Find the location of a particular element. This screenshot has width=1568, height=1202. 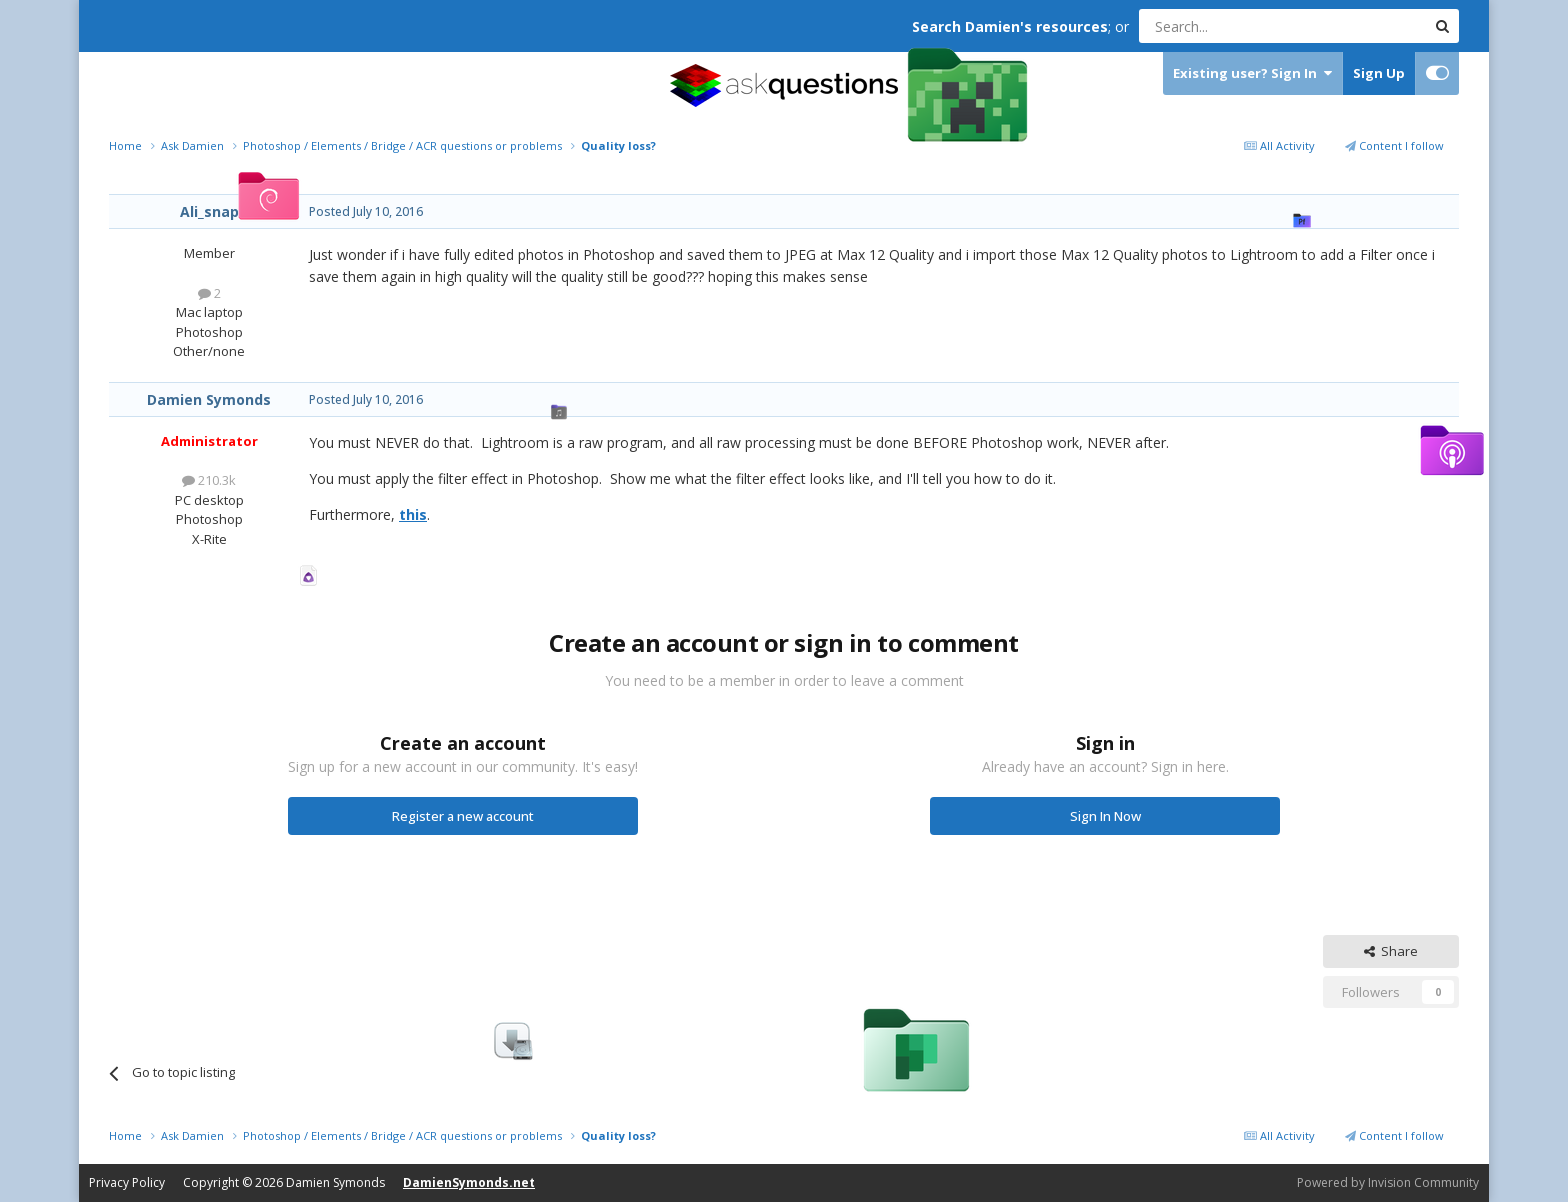

open microsoft planner files folder is located at coordinates (916, 1053).